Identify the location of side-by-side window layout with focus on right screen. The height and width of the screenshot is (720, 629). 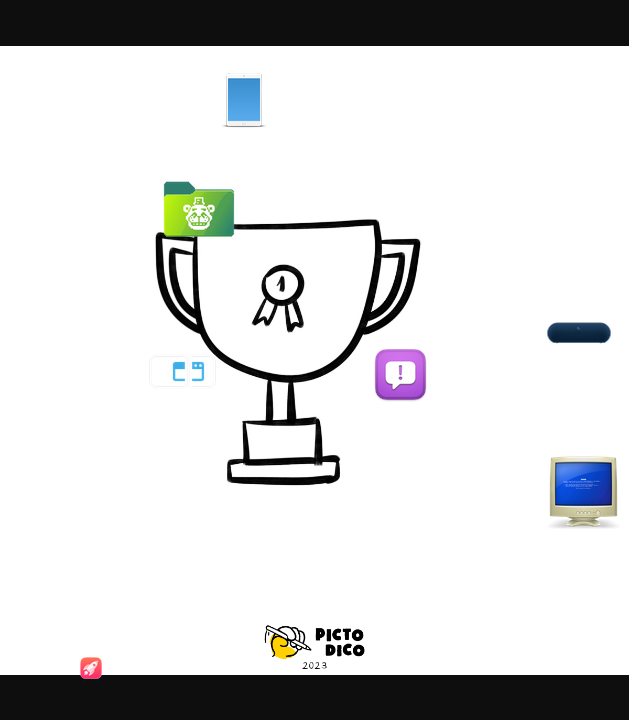
(182, 371).